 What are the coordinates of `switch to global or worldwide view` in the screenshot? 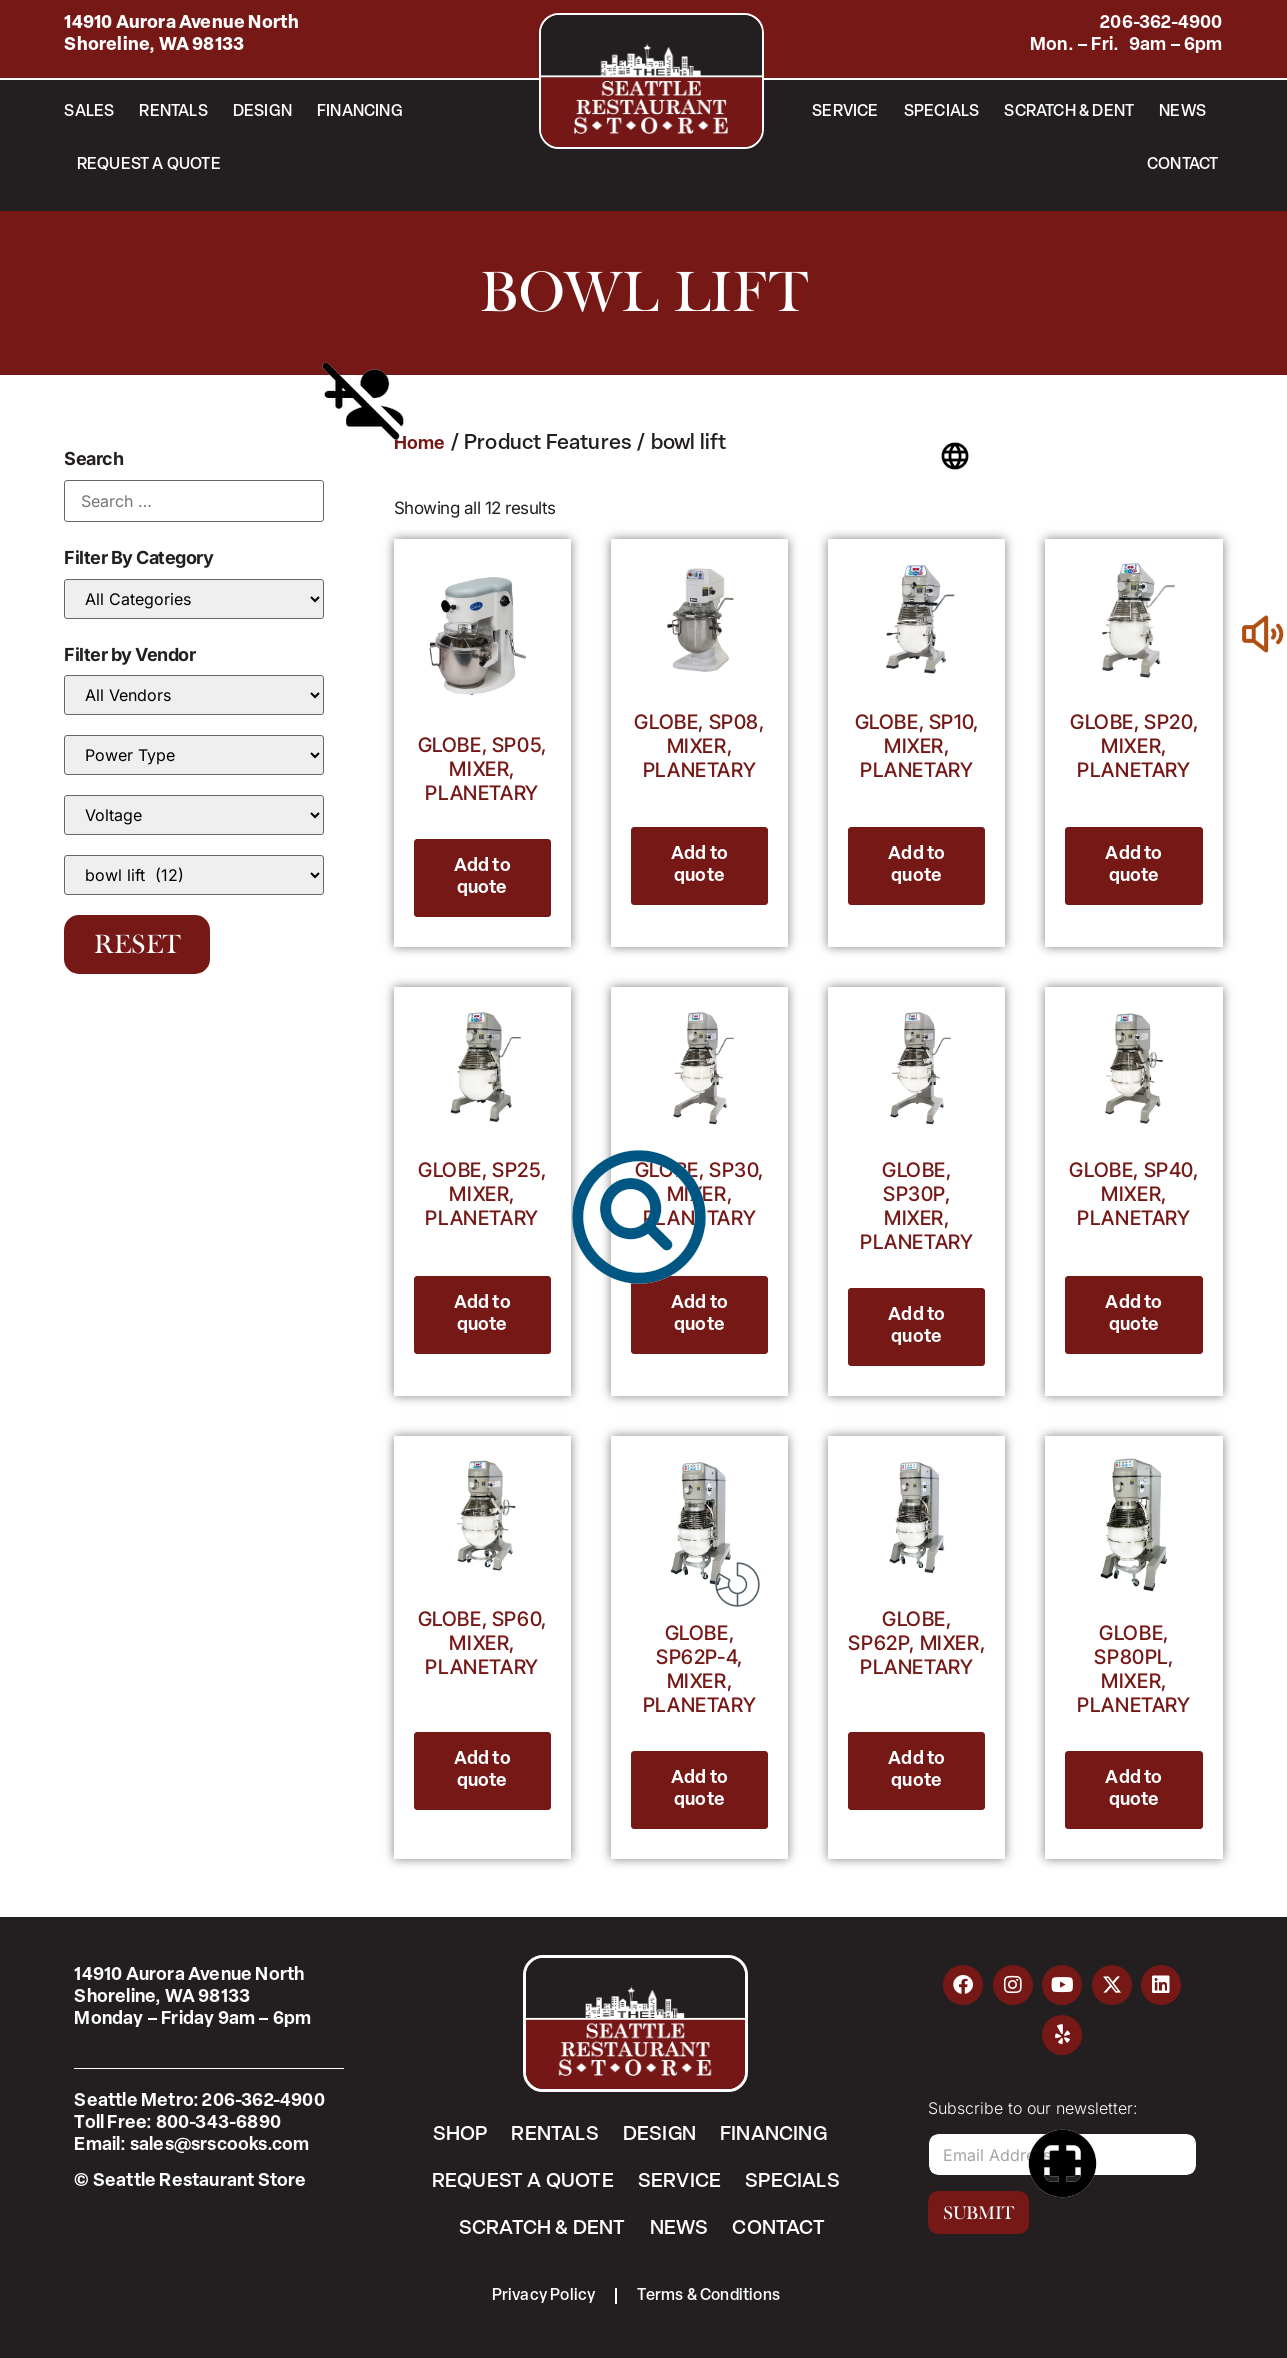 It's located at (955, 456).